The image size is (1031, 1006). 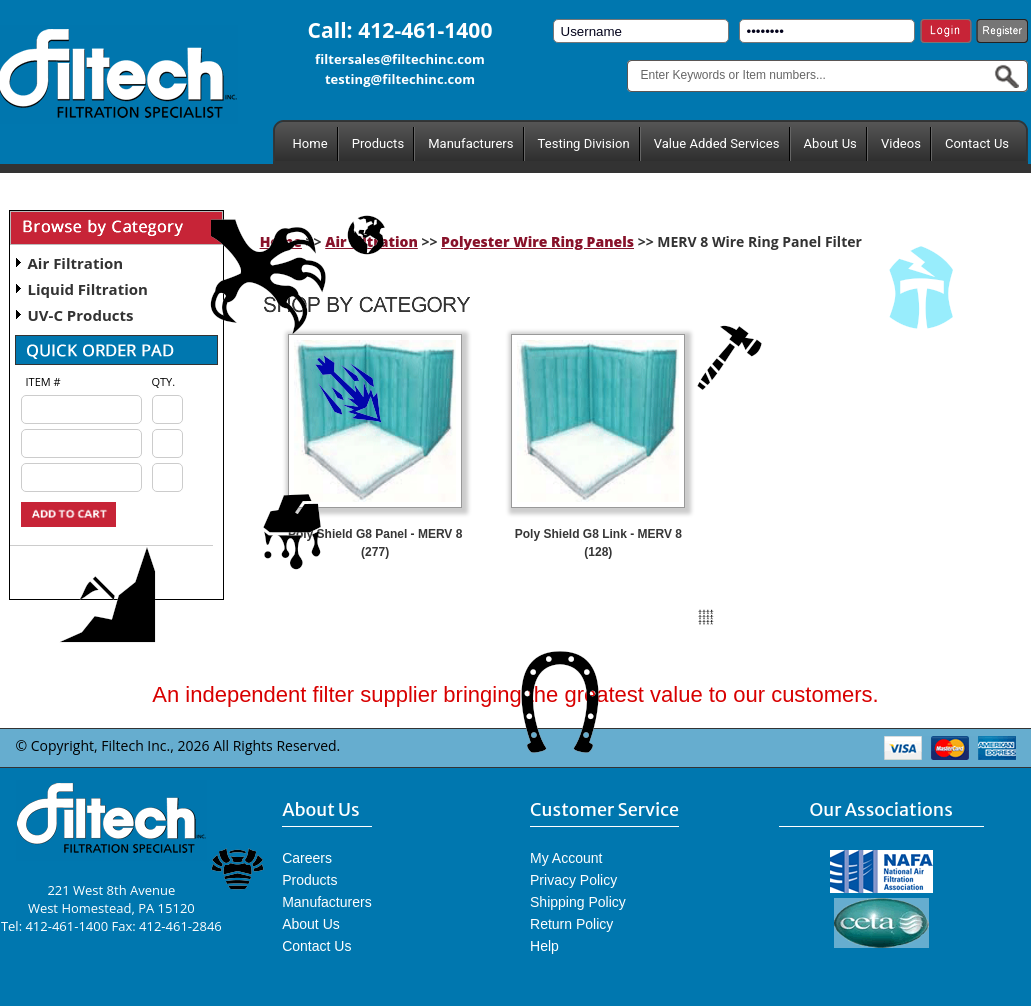 What do you see at coordinates (294, 531) in the screenshot?
I see `indicates a cave or cavern environment` at bounding box center [294, 531].